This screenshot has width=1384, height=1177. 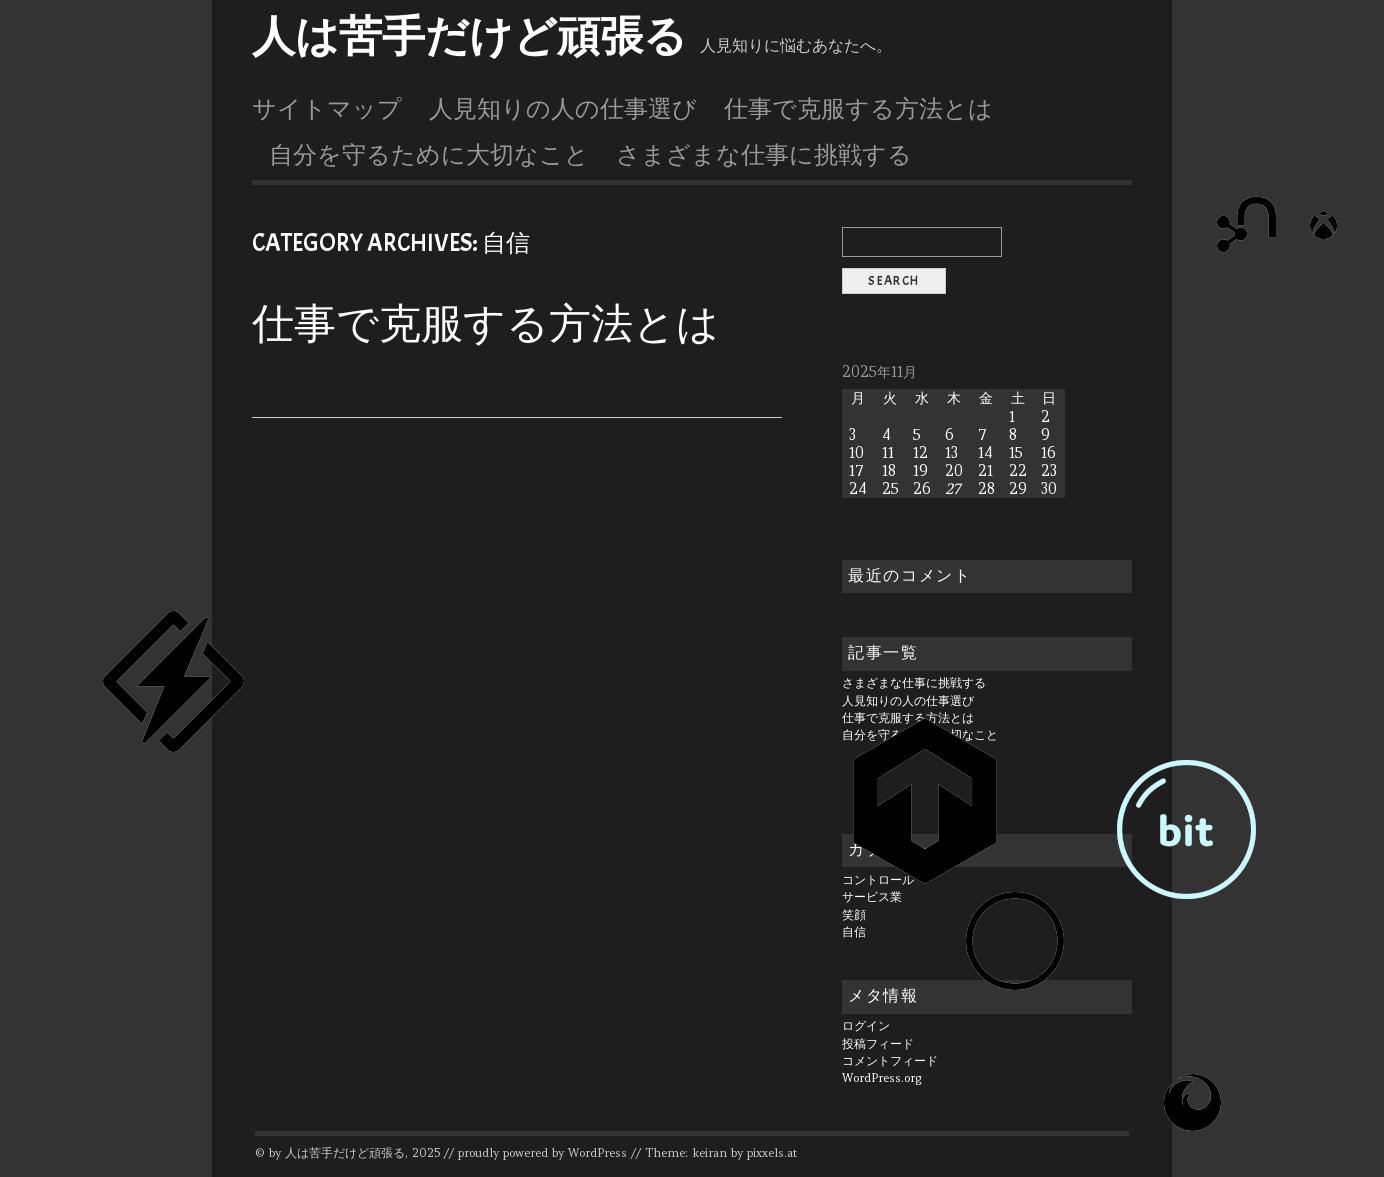 What do you see at coordinates (1192, 1102) in the screenshot?
I see `open Firefox browser` at bounding box center [1192, 1102].